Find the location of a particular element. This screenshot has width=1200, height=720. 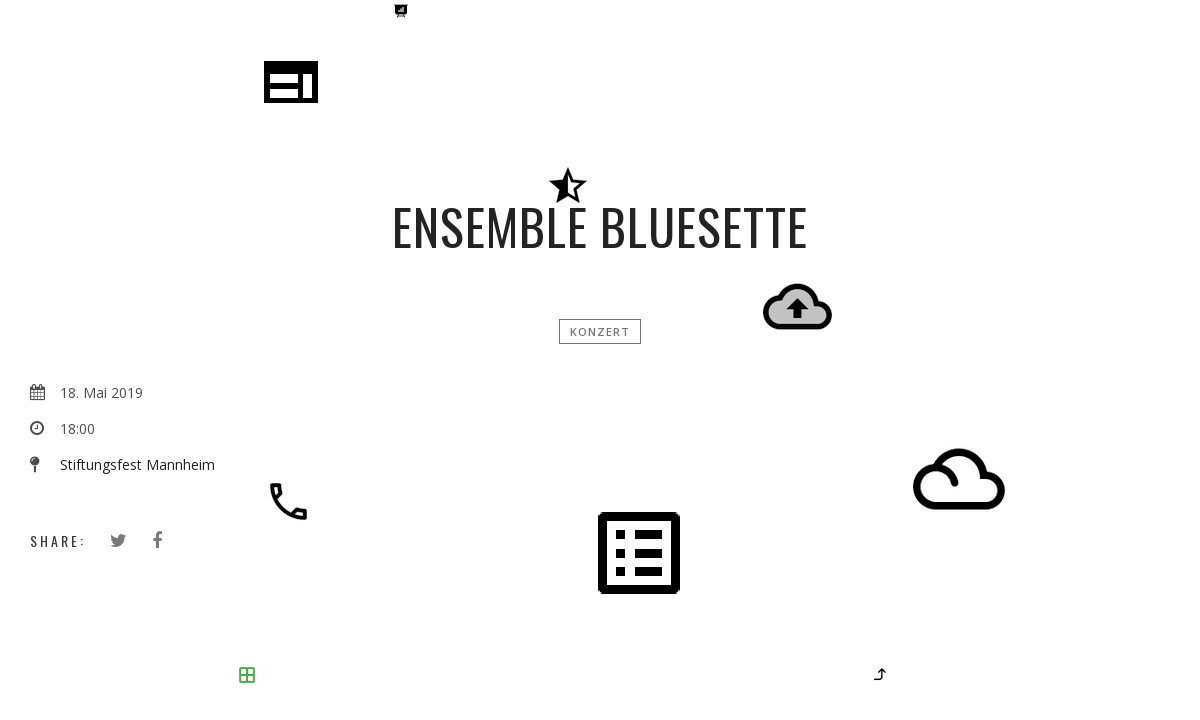

view presentation or slideshow is located at coordinates (401, 11).